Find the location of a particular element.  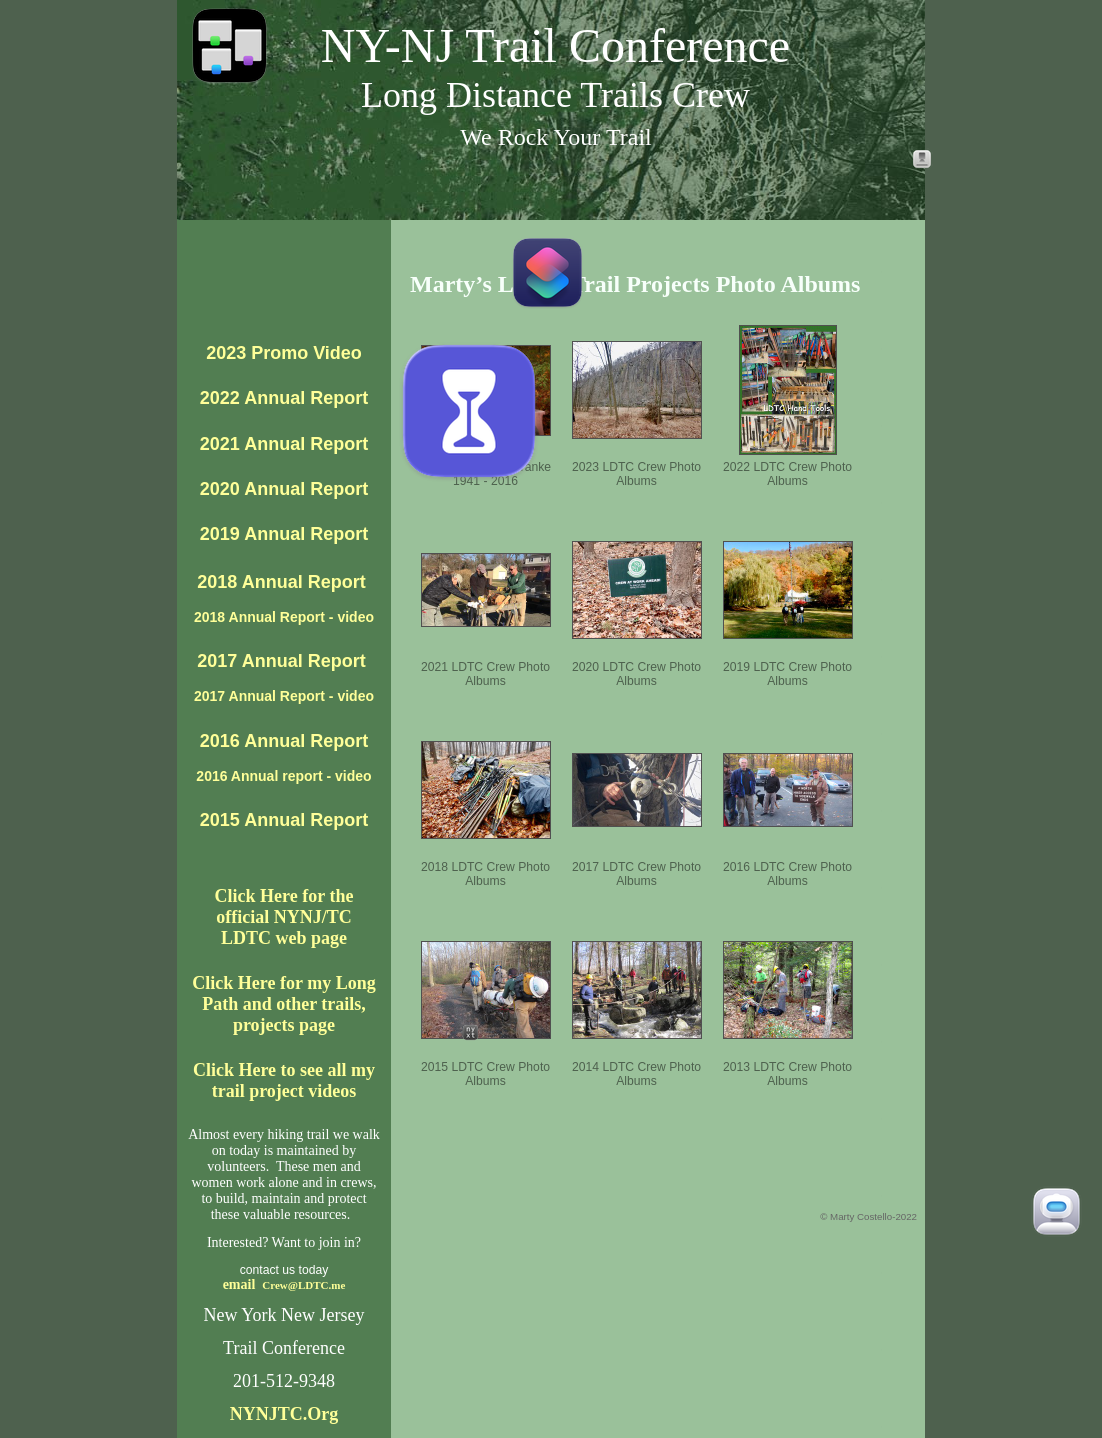

open Automator app for macOS is located at coordinates (1056, 1211).